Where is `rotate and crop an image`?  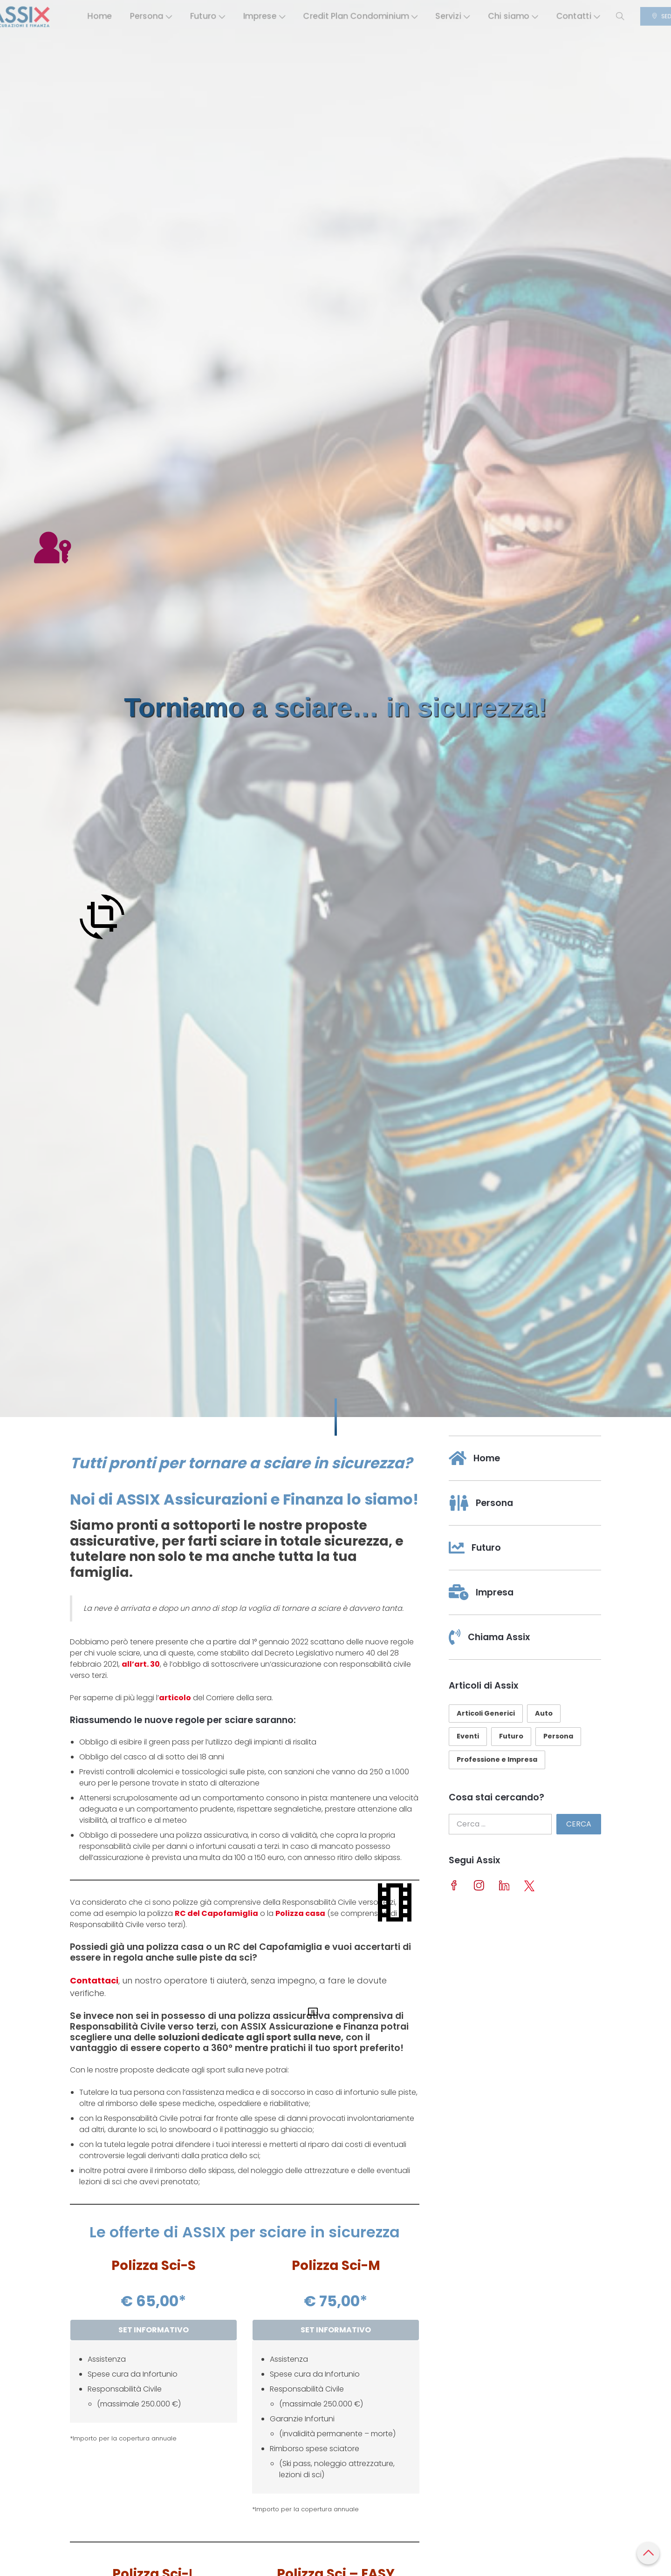
rotate and crop an image is located at coordinates (102, 917).